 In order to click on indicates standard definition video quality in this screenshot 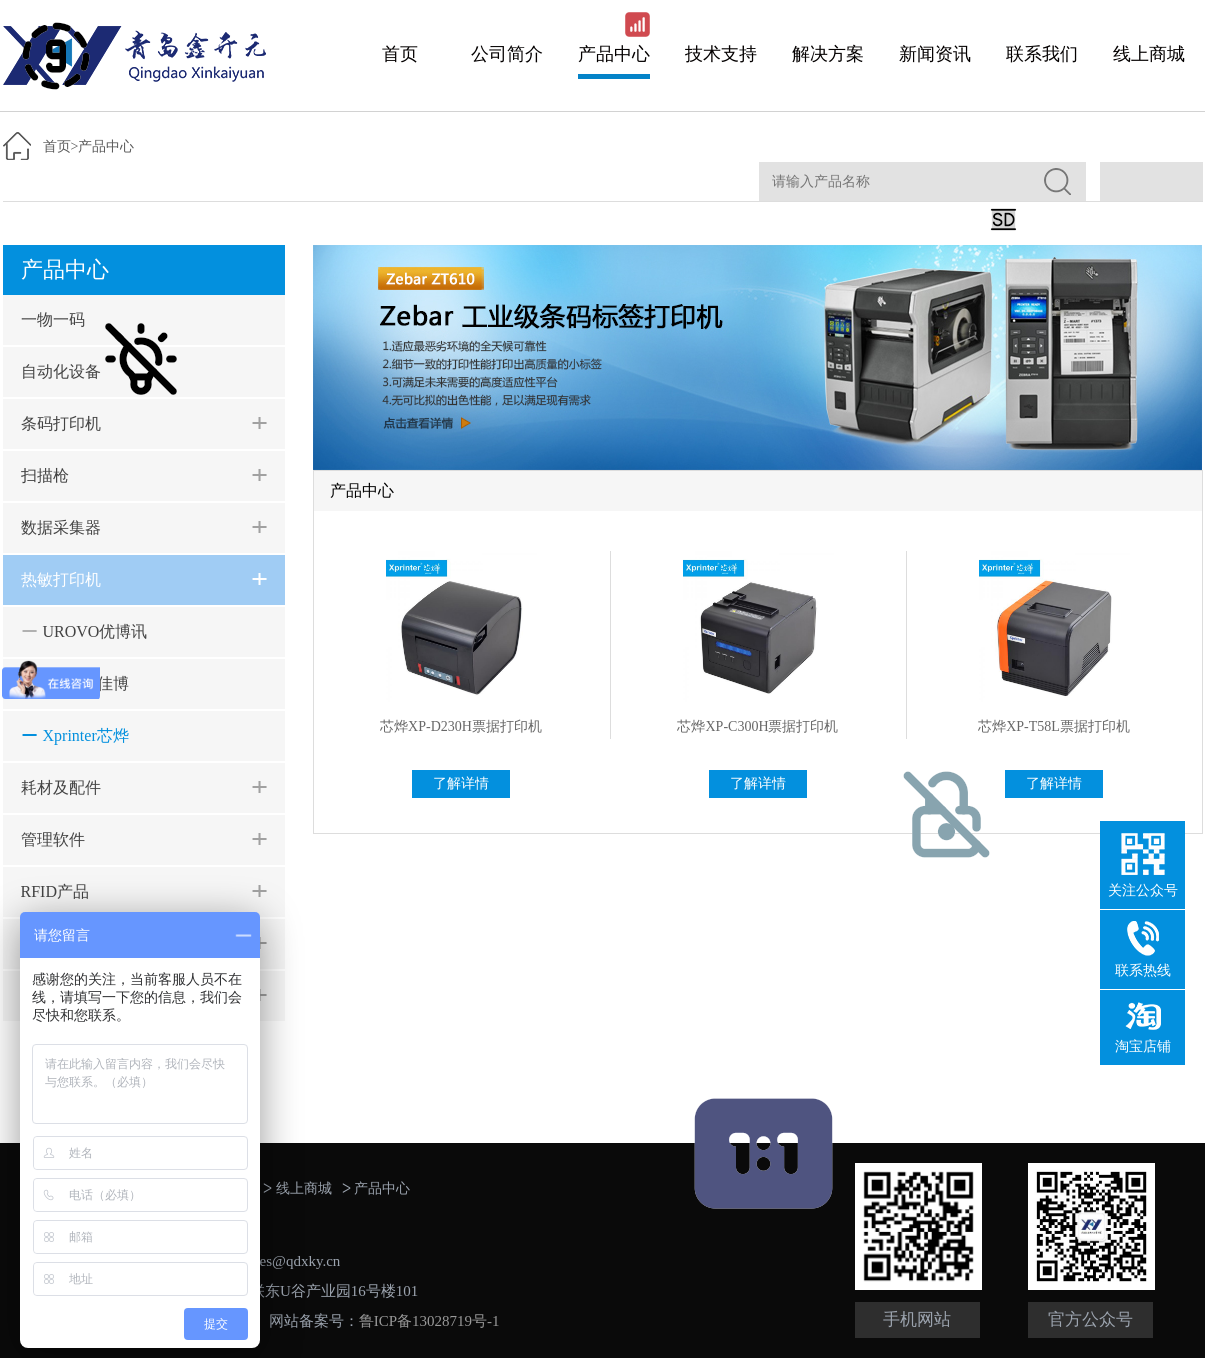, I will do `click(1003, 219)`.